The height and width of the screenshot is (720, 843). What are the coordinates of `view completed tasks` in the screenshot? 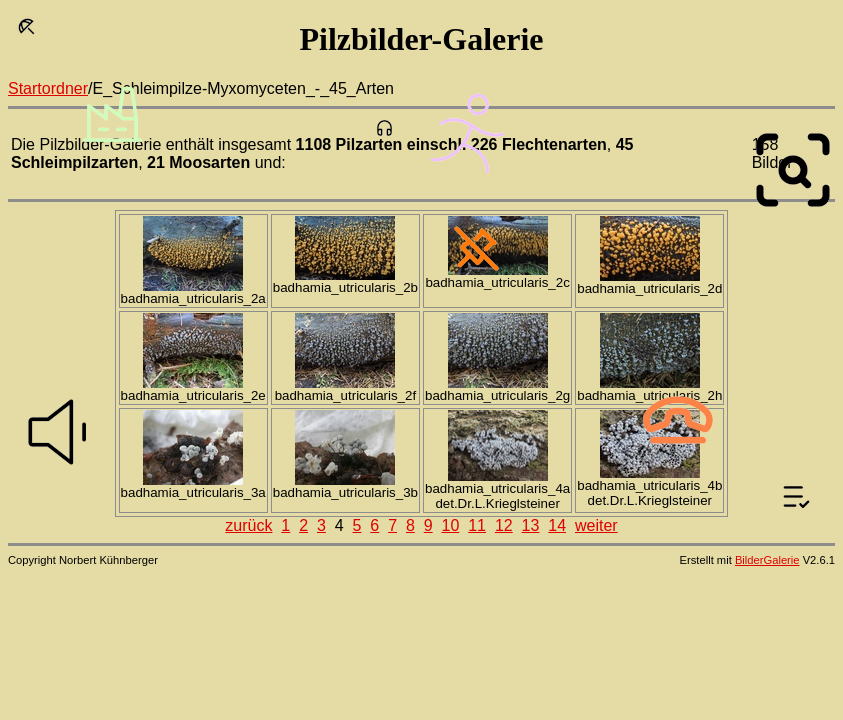 It's located at (796, 496).